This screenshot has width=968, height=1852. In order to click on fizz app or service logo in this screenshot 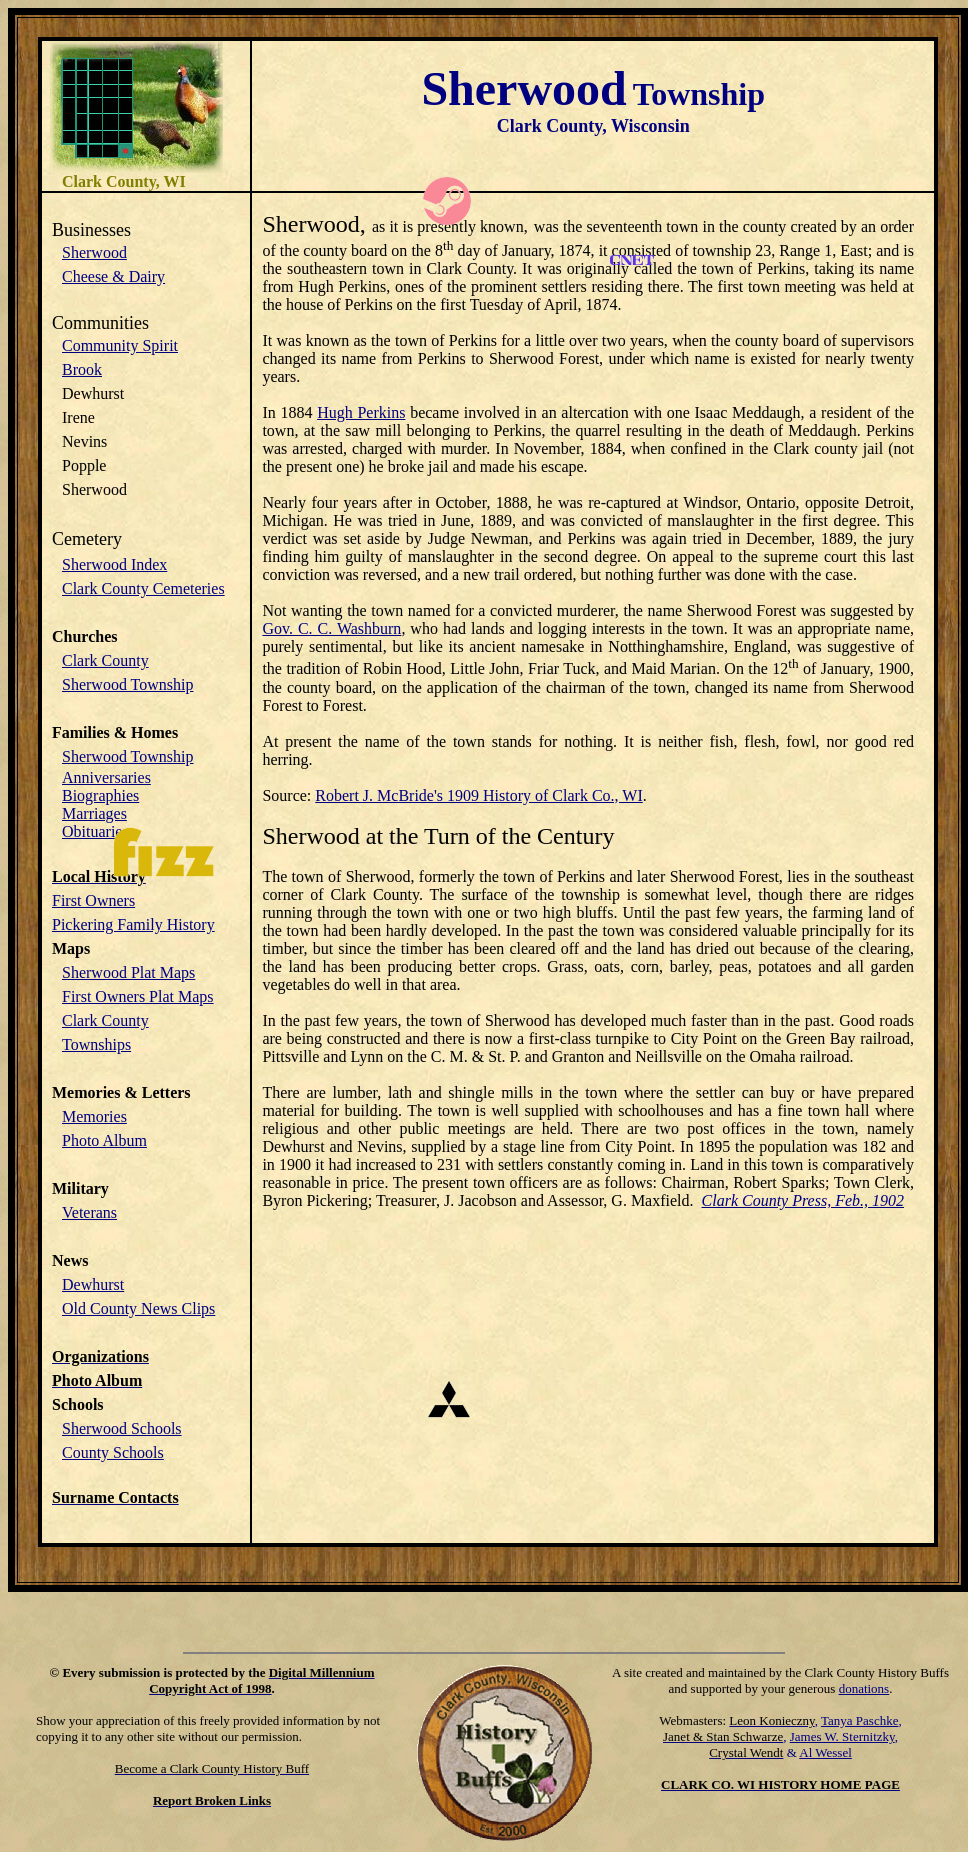, I will do `click(164, 852)`.